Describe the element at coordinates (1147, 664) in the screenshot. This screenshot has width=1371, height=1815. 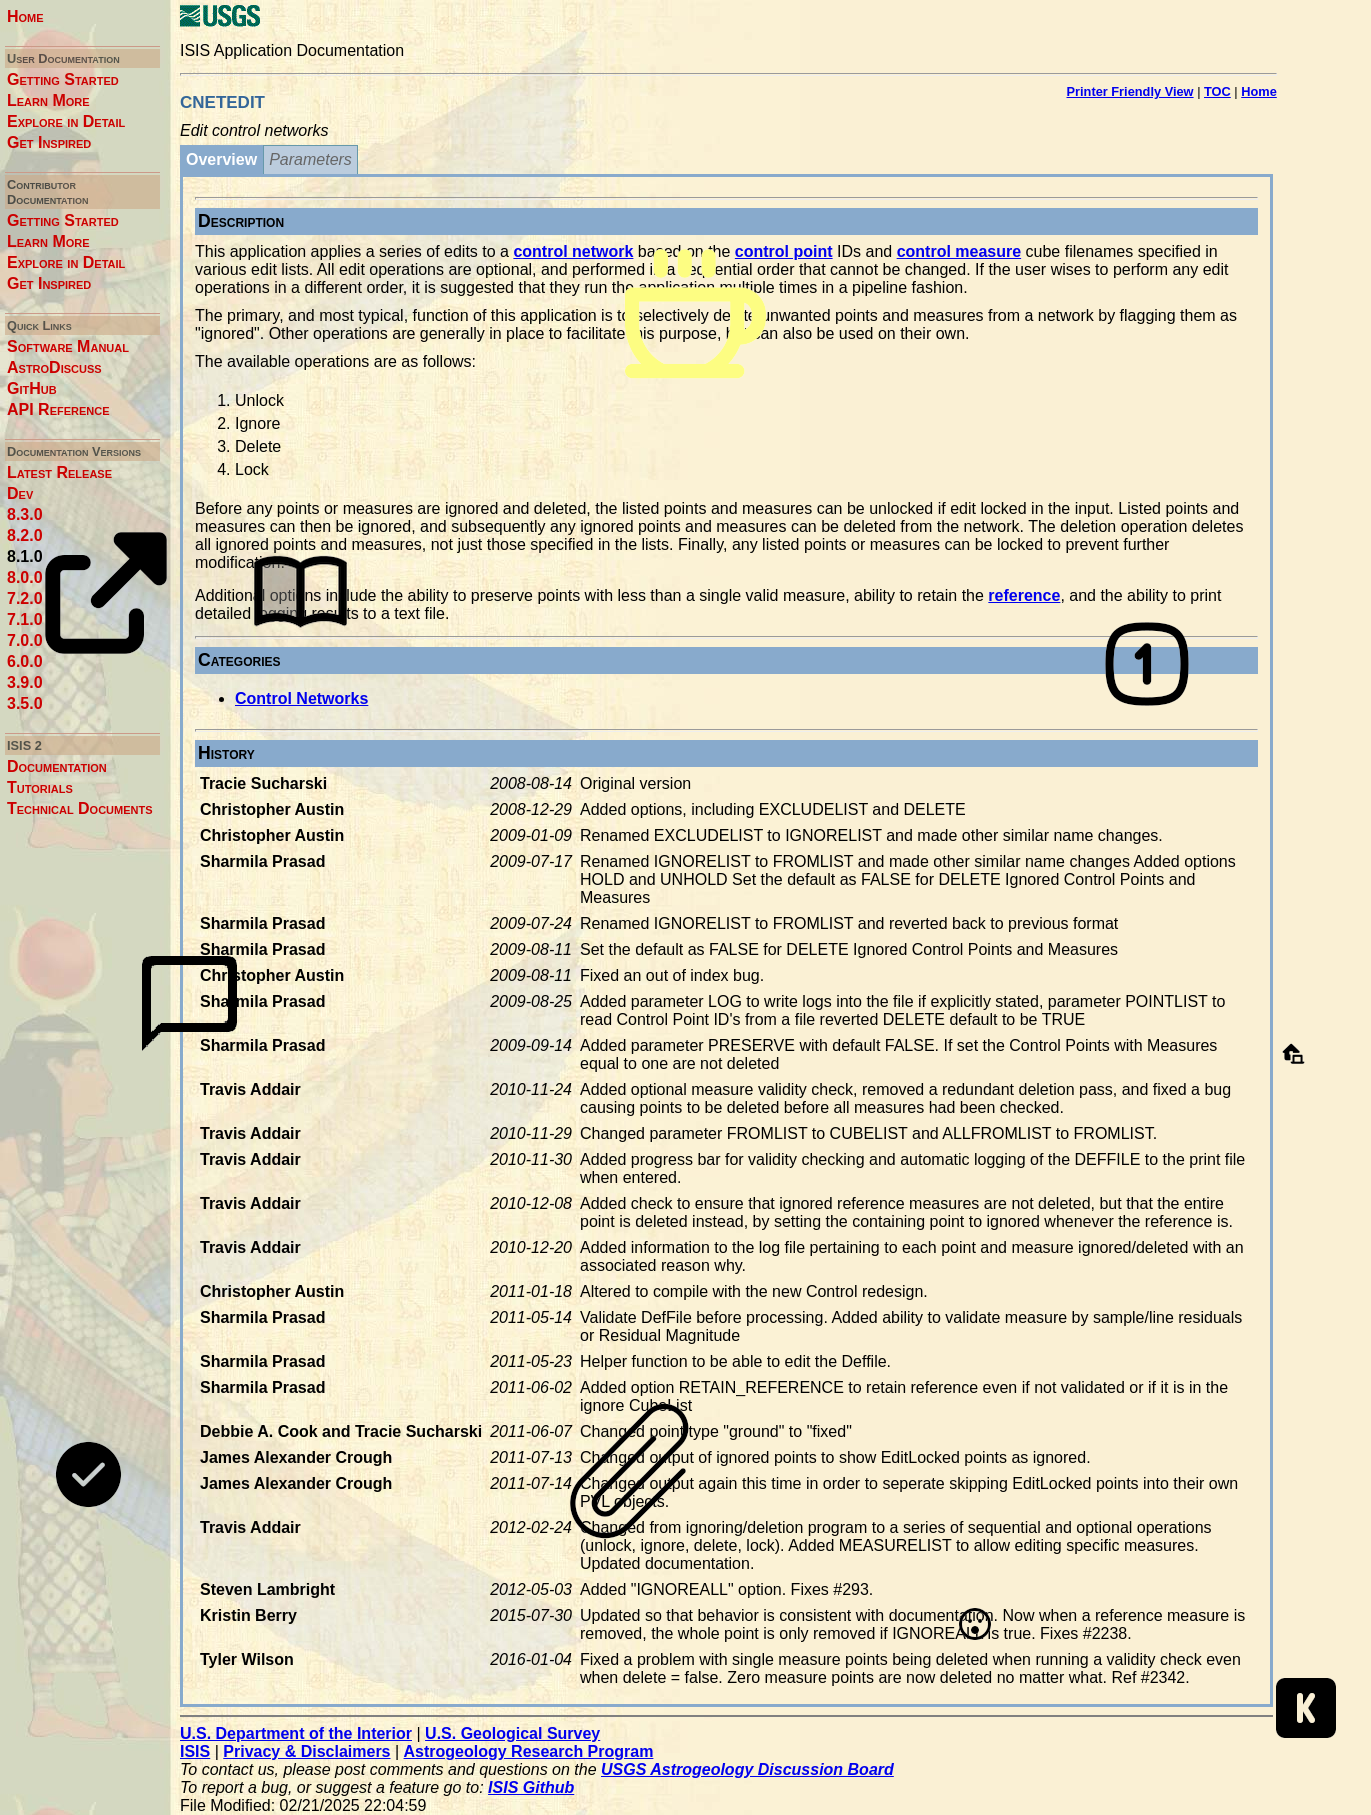
I see `indicates the first item or step in a sequence` at that location.